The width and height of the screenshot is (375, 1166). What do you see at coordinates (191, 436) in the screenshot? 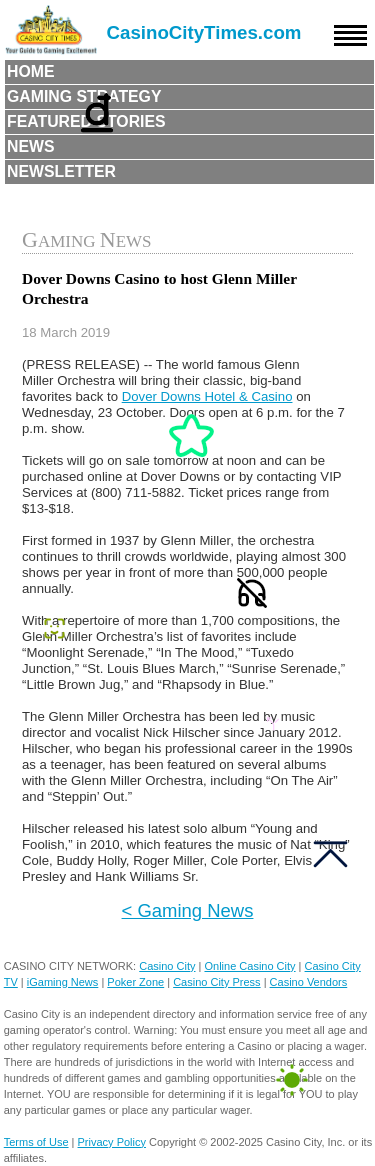
I see `add item to favorites` at bounding box center [191, 436].